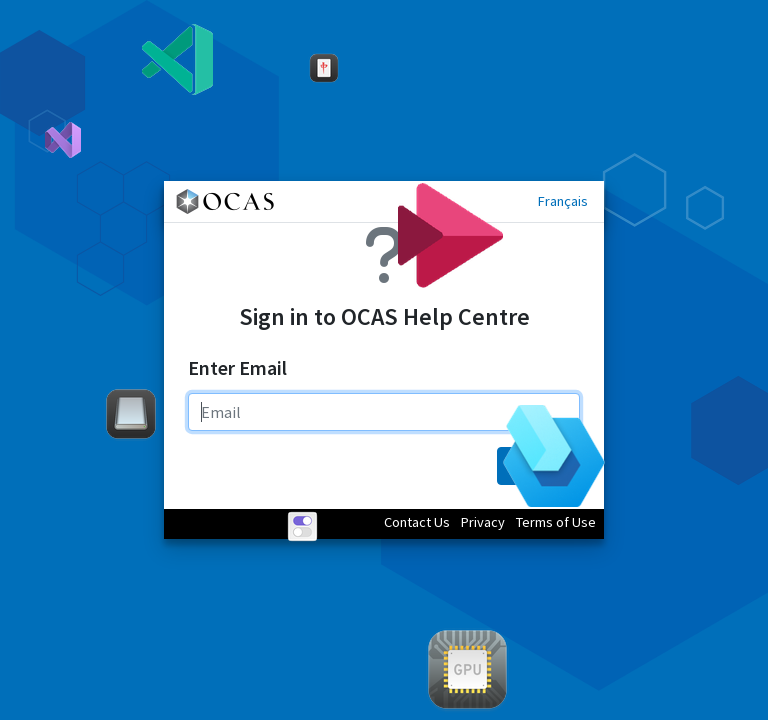 This screenshot has width=768, height=720. Describe the element at coordinates (63, 140) in the screenshot. I see `open Visual Studio` at that location.